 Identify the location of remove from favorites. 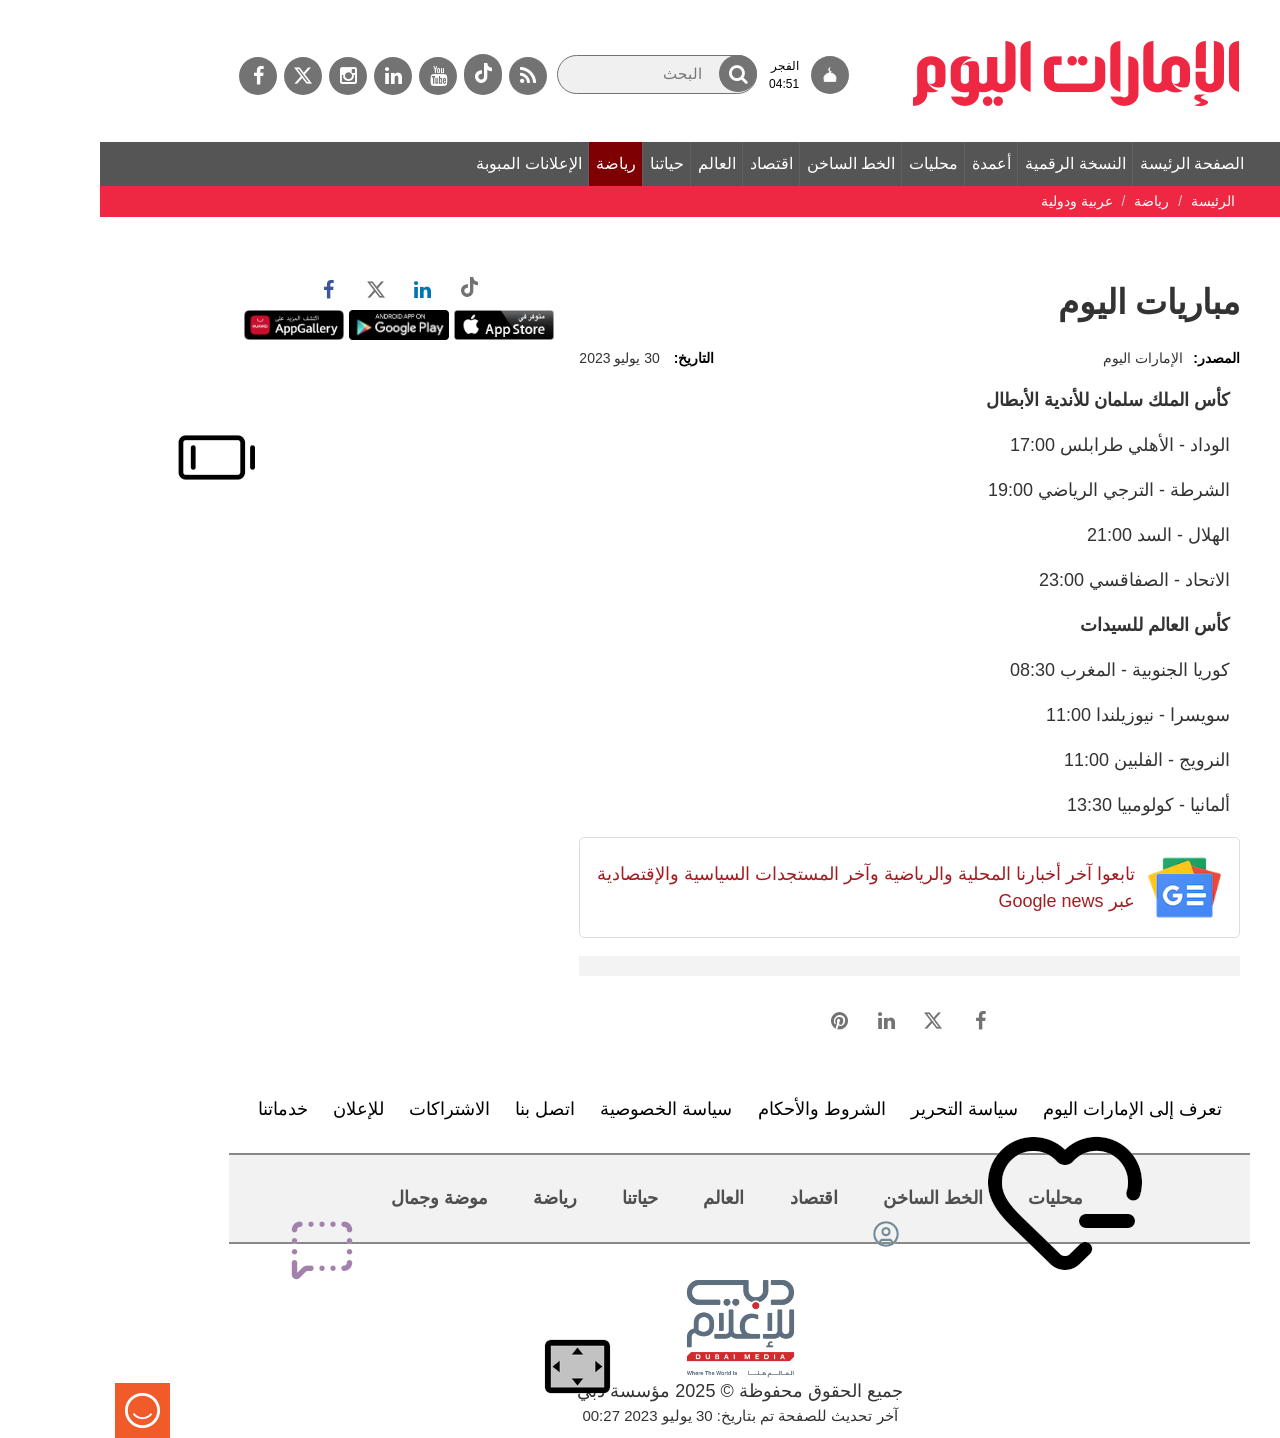
(1065, 1200).